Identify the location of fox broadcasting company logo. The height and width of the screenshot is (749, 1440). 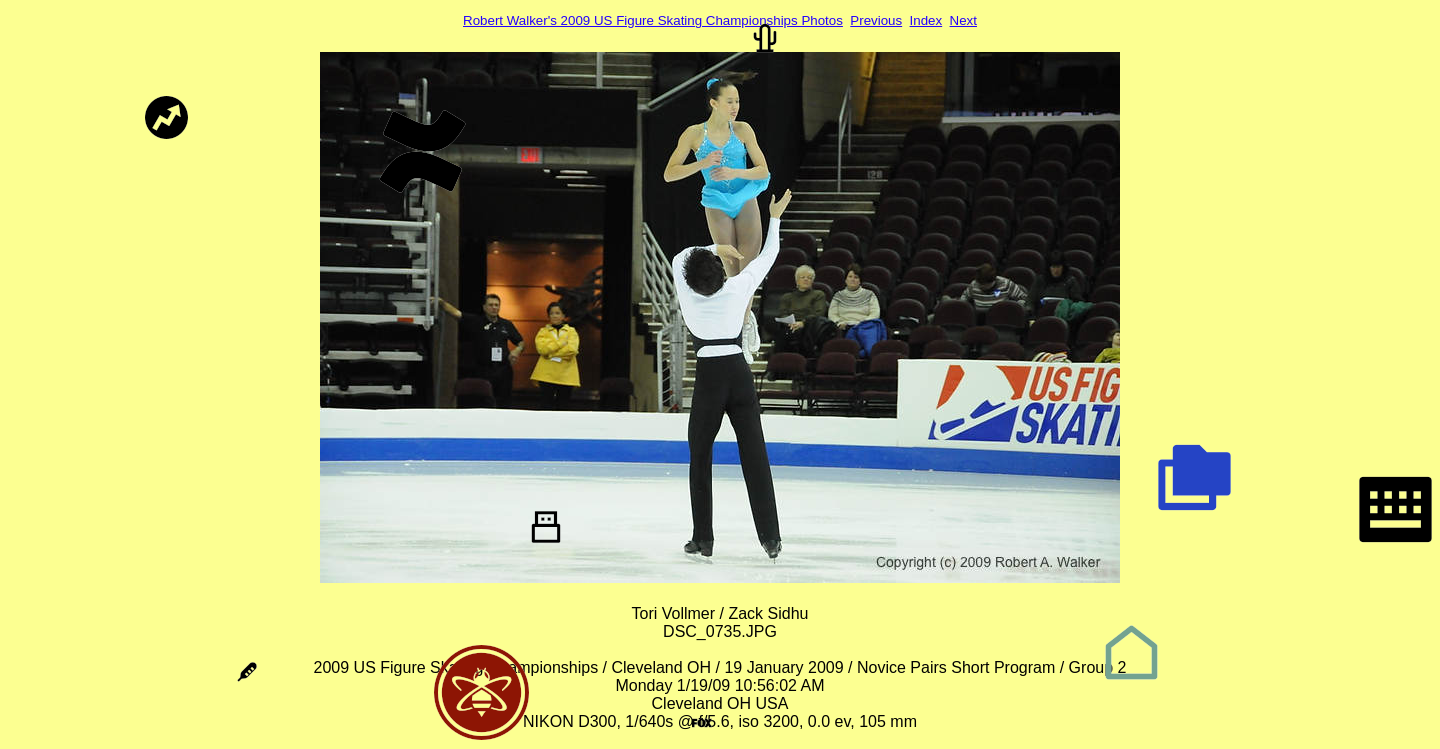
(702, 723).